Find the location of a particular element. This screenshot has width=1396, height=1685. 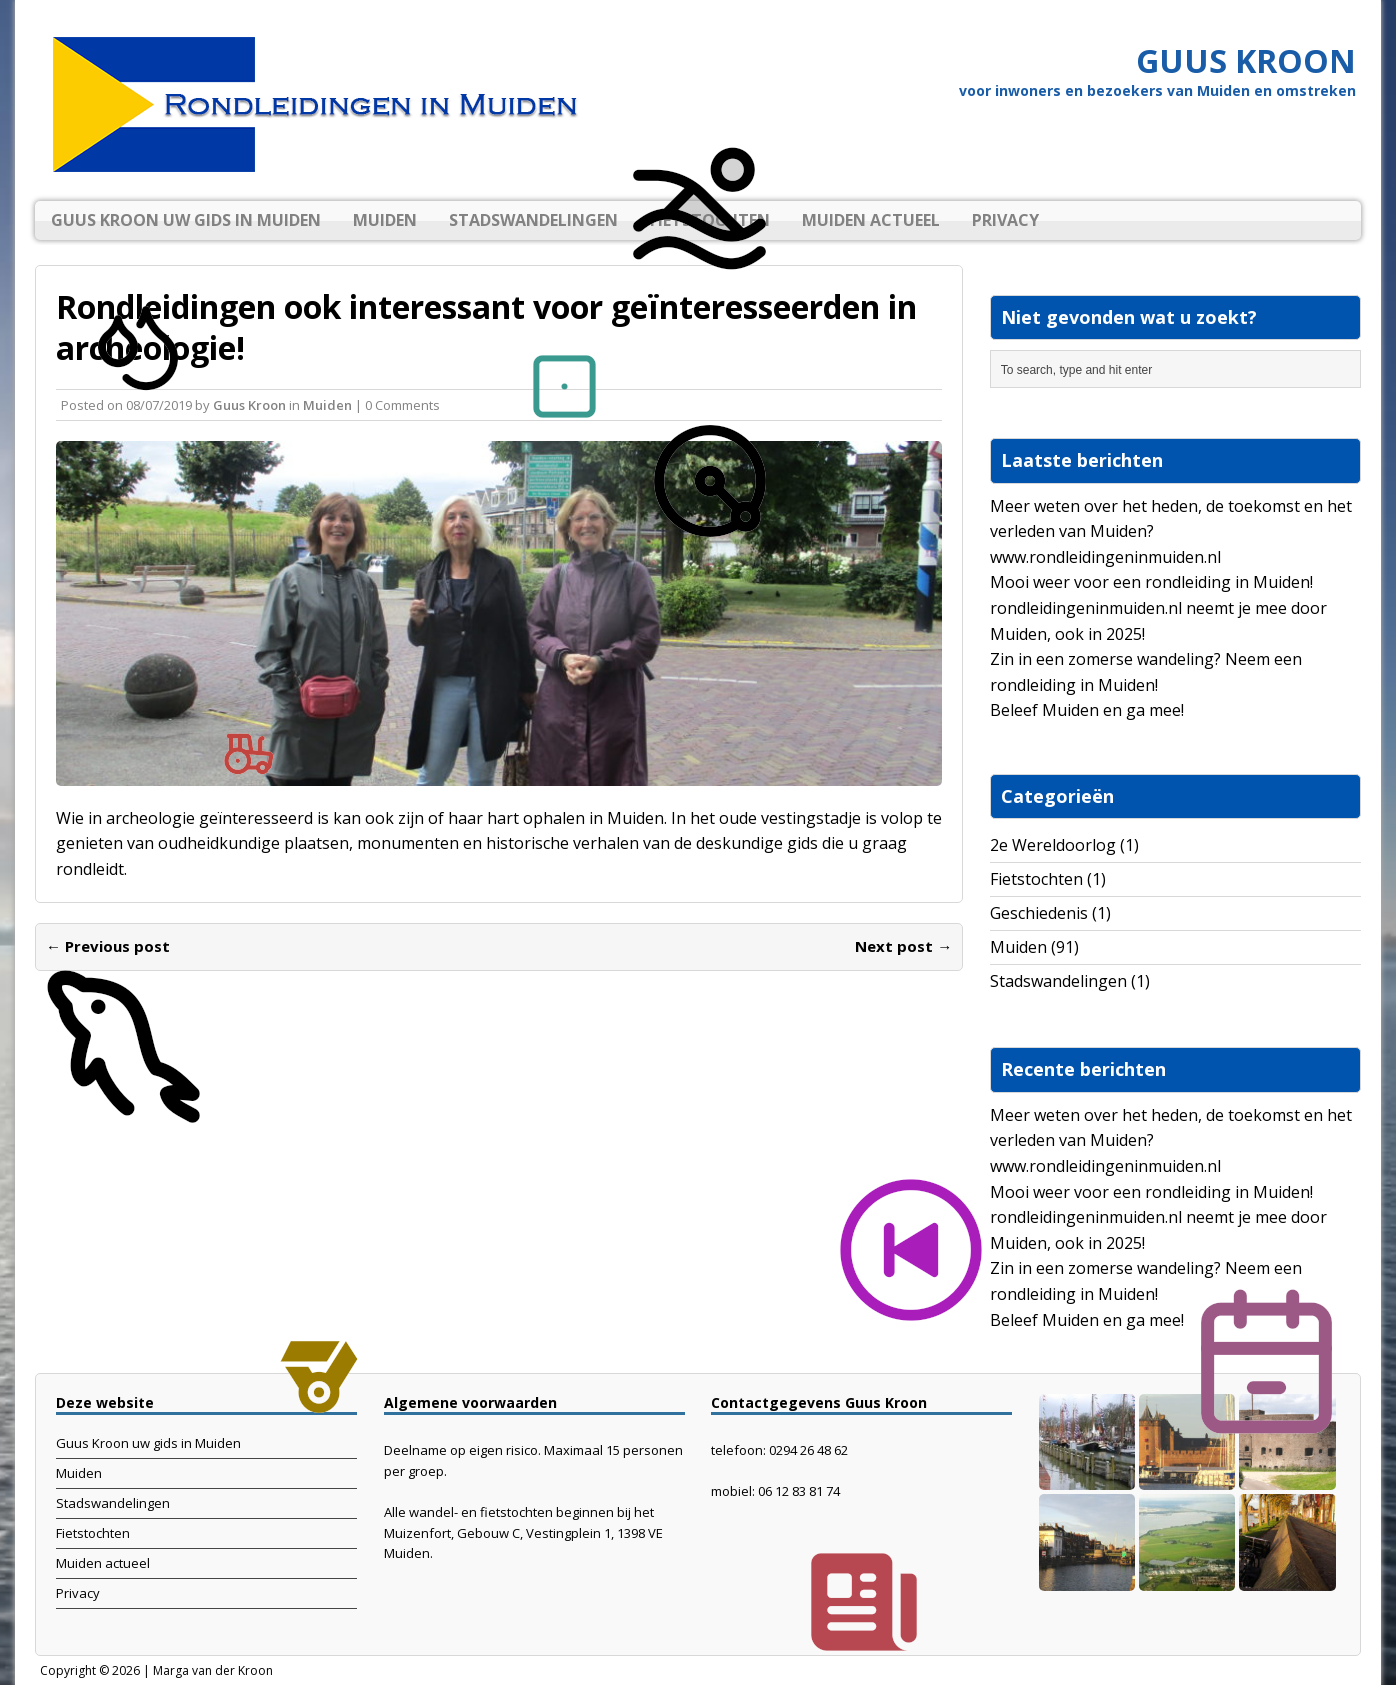

roll the dice or generate a random result is located at coordinates (564, 386).